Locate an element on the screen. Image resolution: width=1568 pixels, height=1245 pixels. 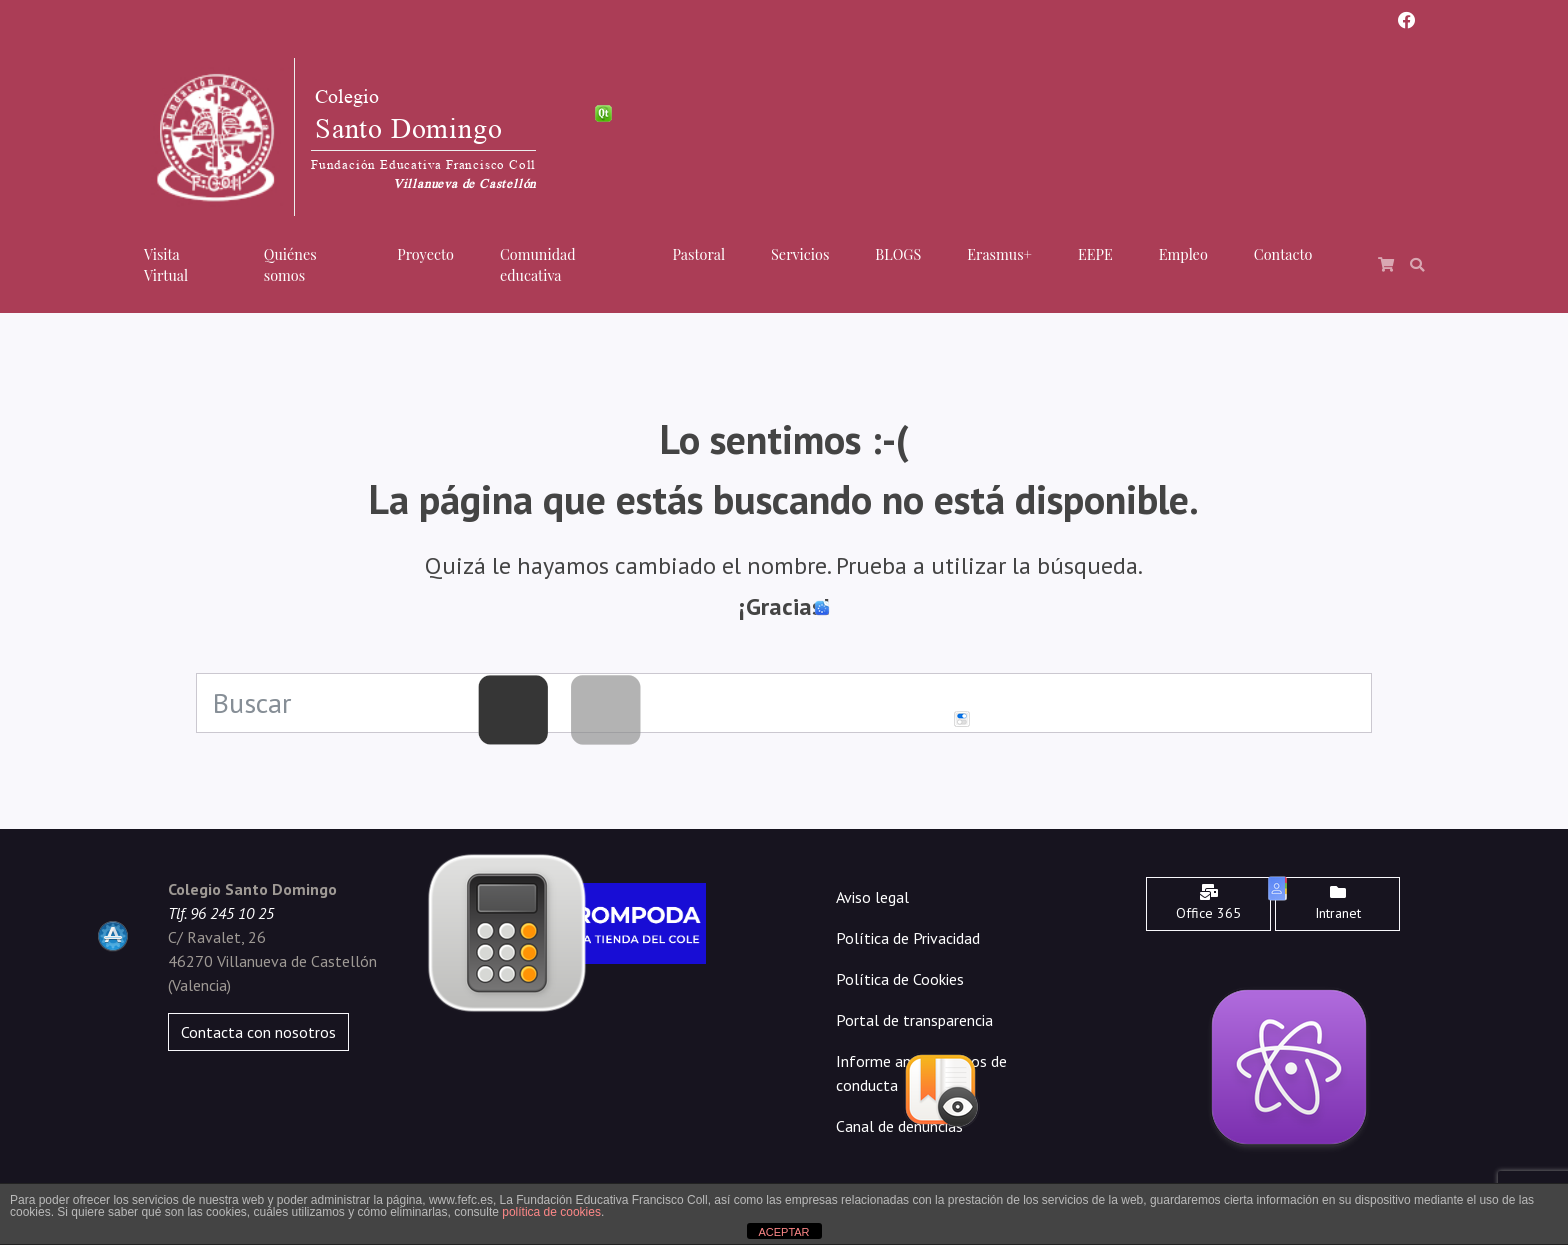
open calibre e-book management app is located at coordinates (940, 1089).